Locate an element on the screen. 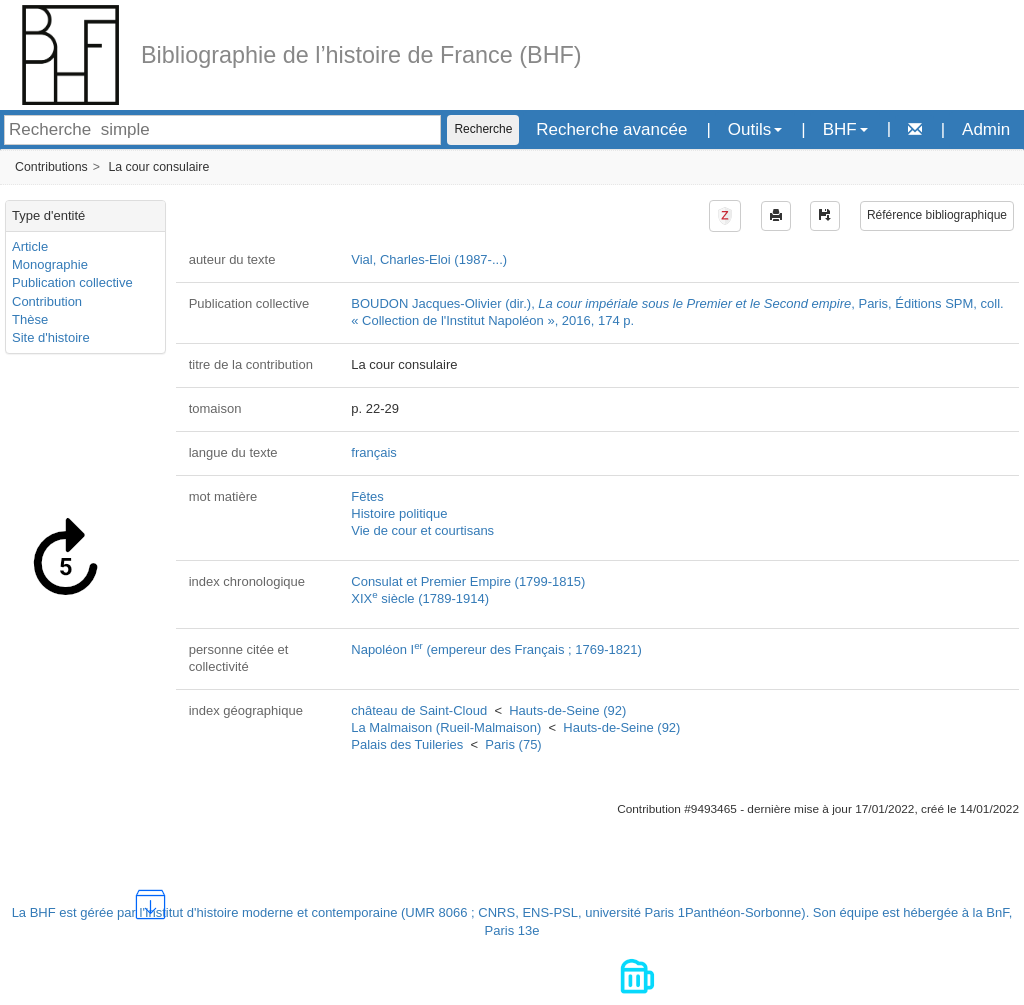  browse nearby bars or pubs is located at coordinates (635, 977).